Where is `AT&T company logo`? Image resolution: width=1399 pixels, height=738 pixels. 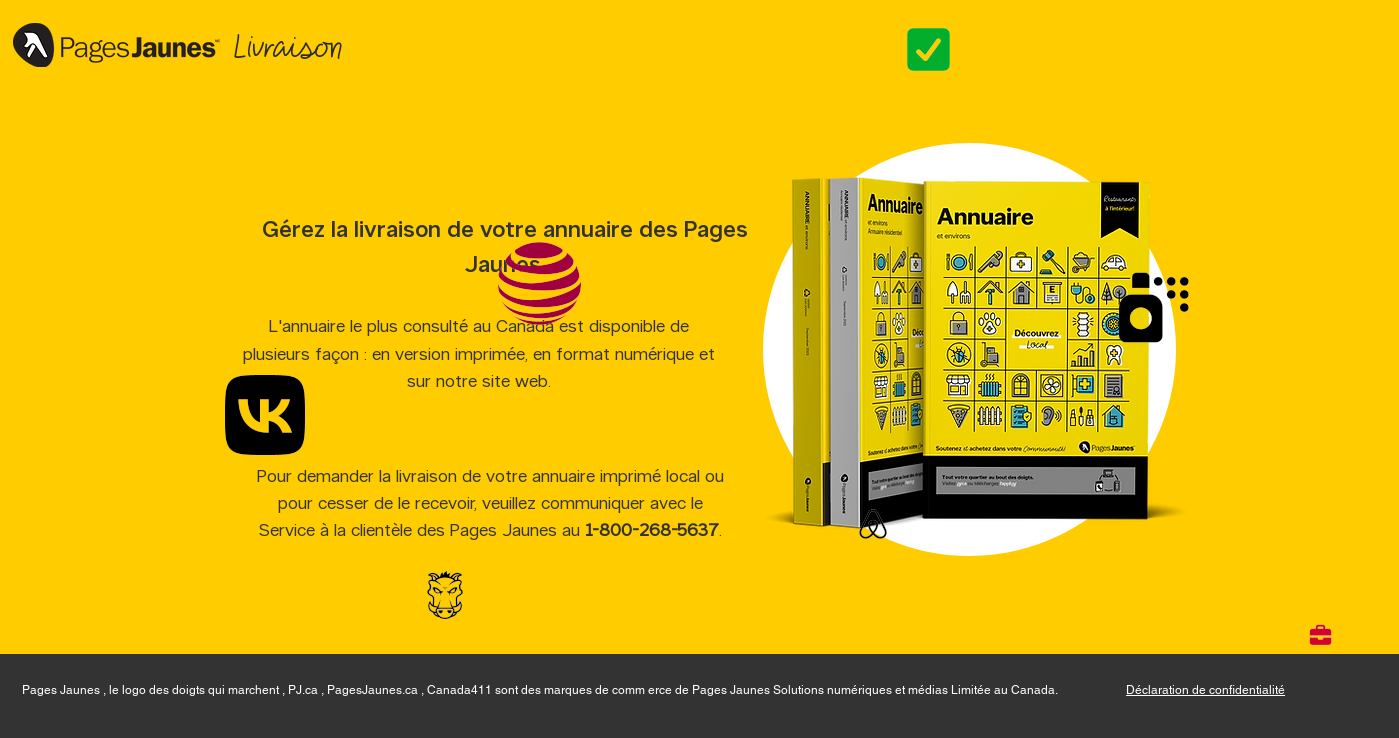 AT&T company logo is located at coordinates (539, 283).